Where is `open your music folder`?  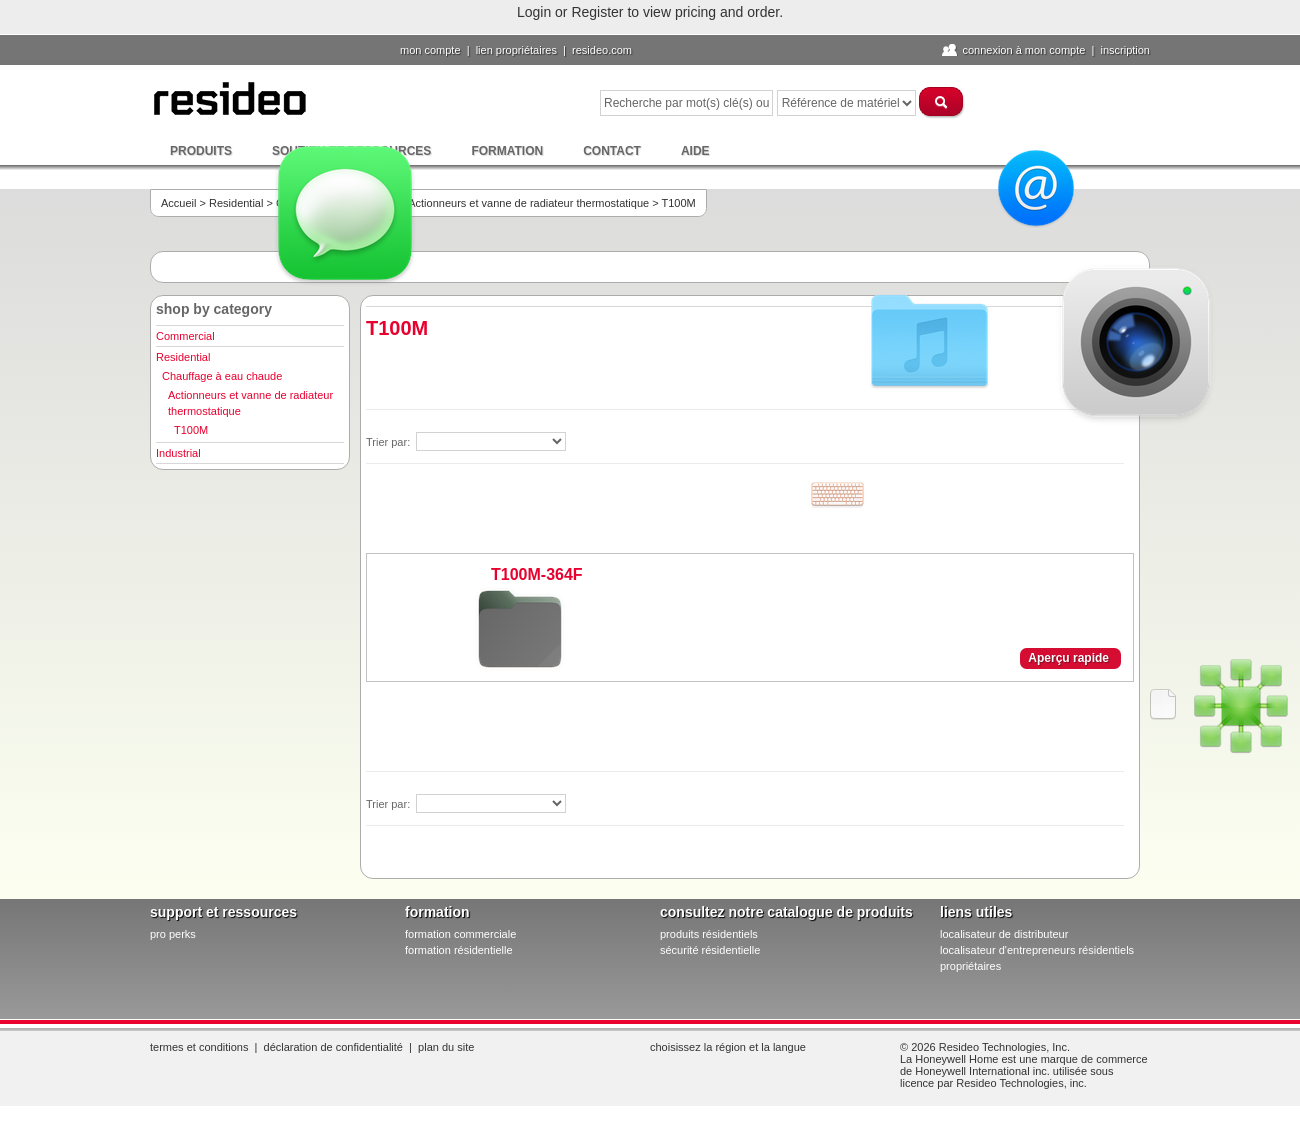
open your music folder is located at coordinates (929, 340).